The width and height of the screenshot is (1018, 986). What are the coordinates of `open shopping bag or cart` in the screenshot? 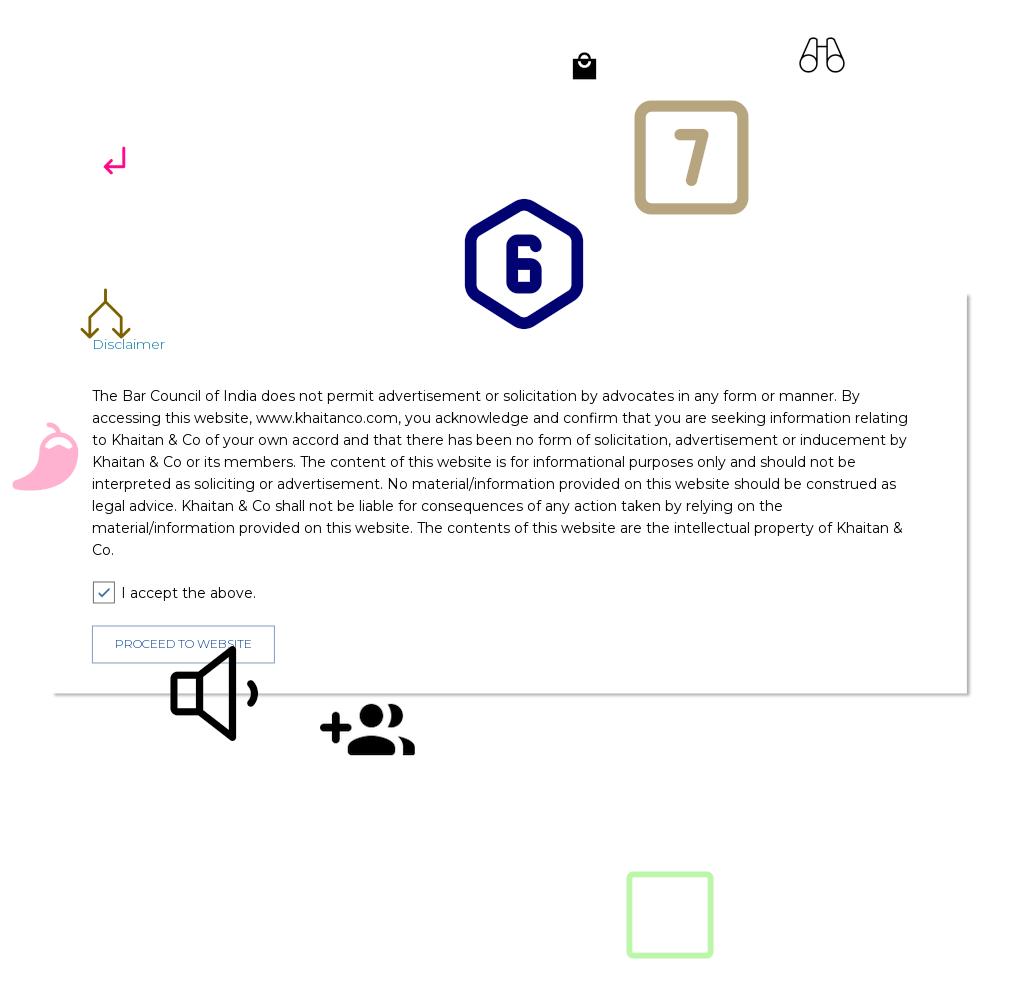 It's located at (584, 66).